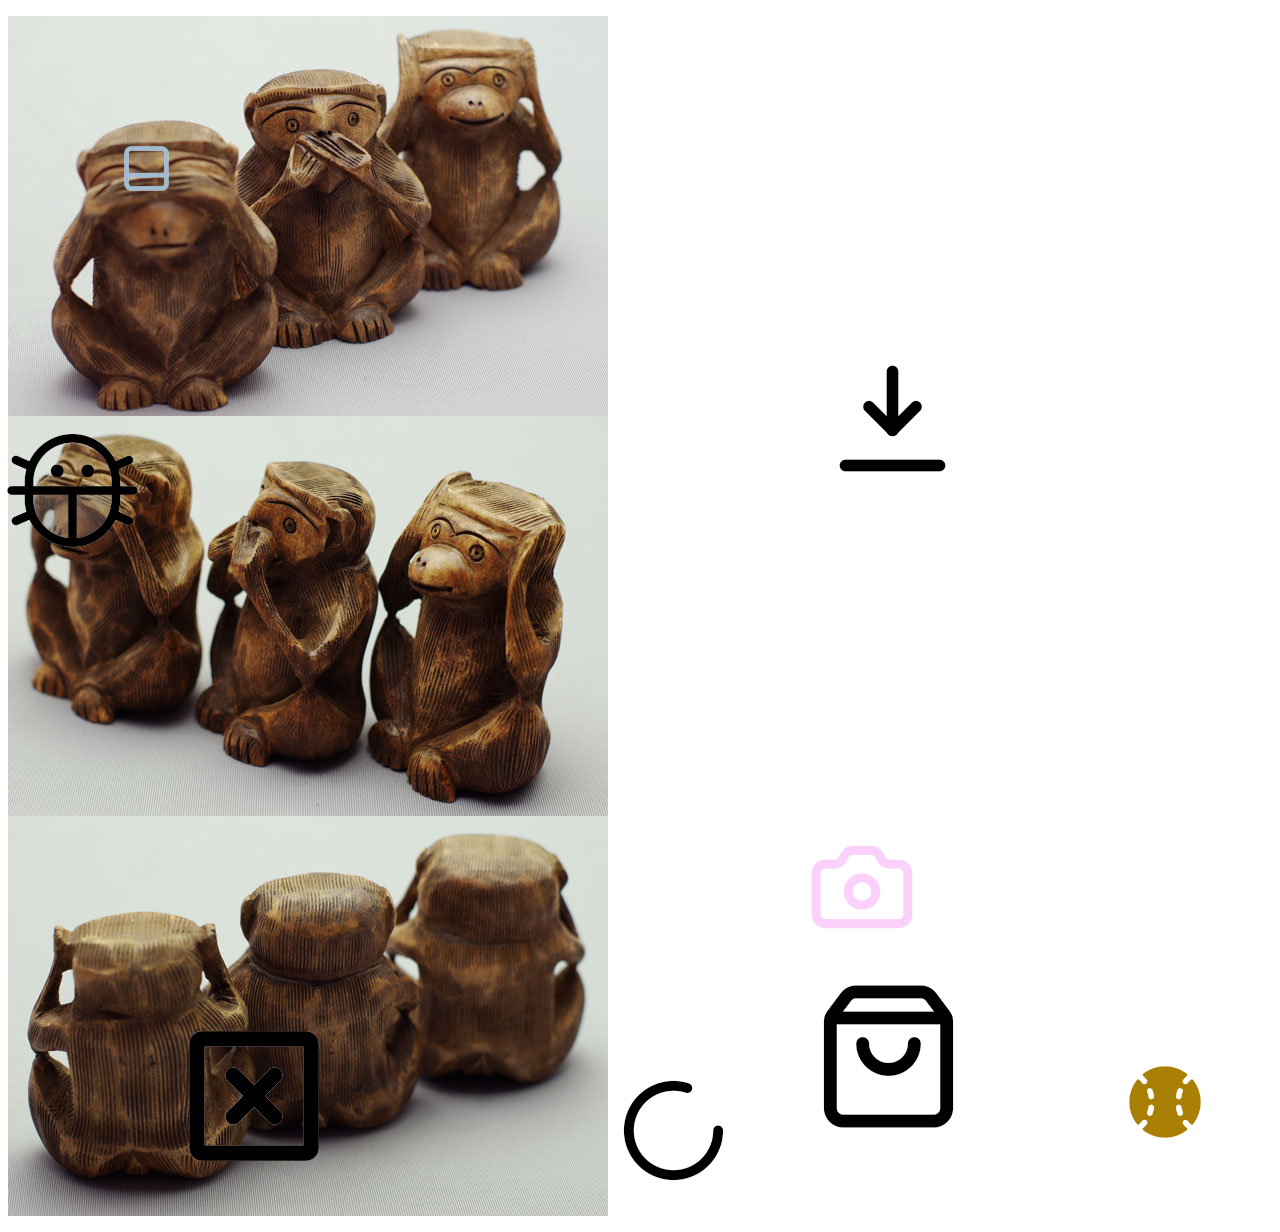 The width and height of the screenshot is (1280, 1232). I want to click on view your shopping cart, so click(888, 1056).